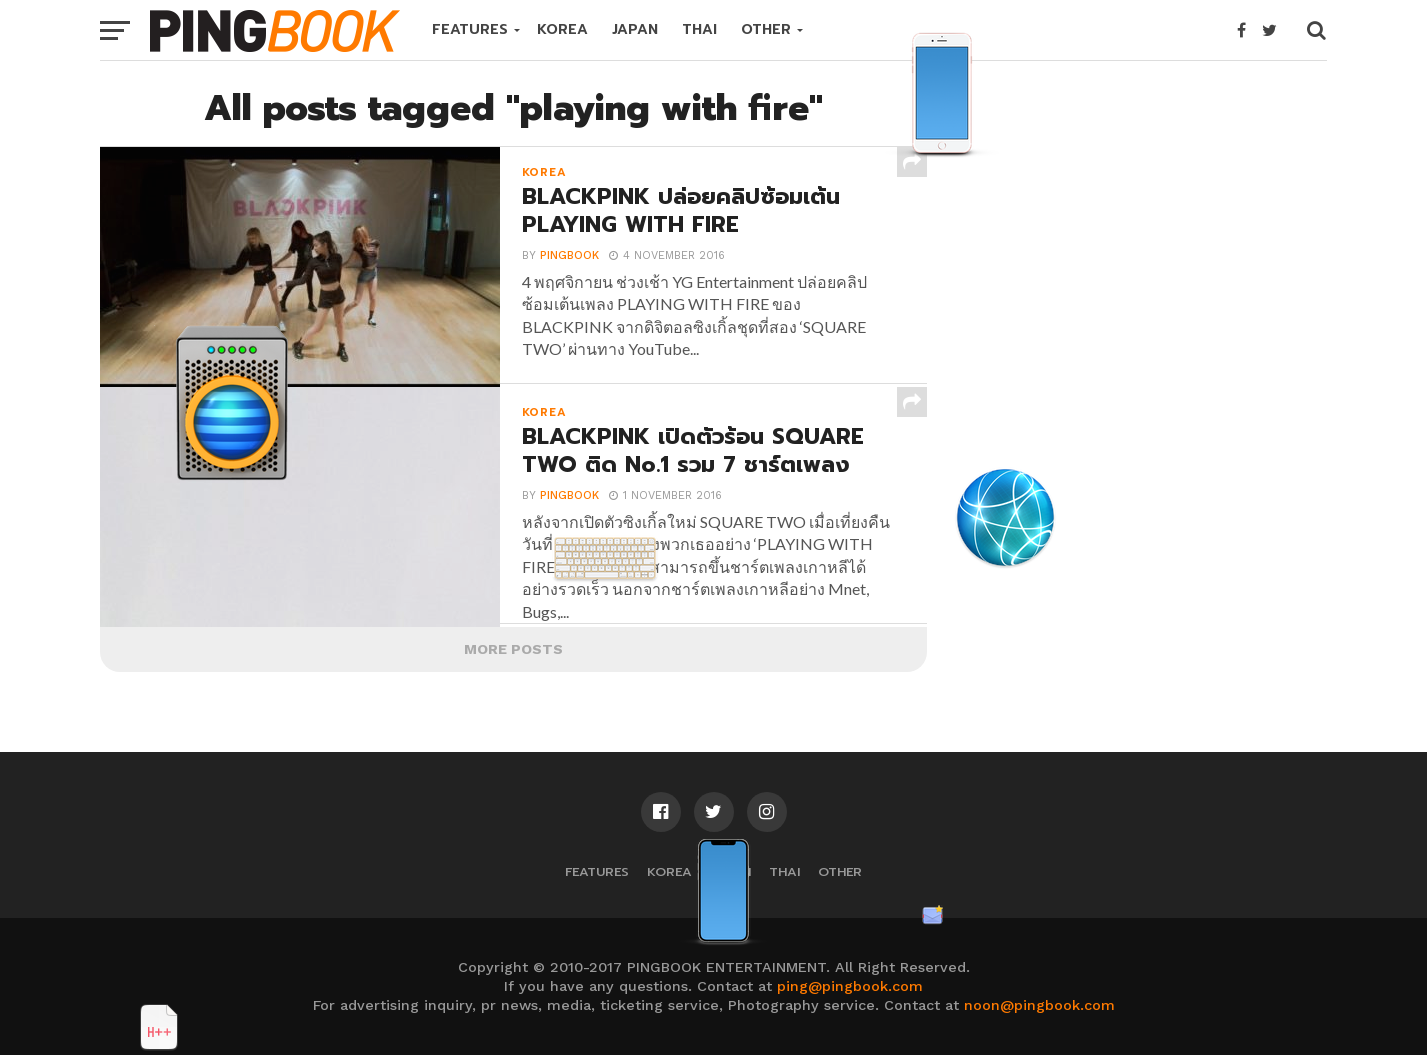 The image size is (1427, 1055). What do you see at coordinates (932, 915) in the screenshot?
I see `indicates new unread email messages` at bounding box center [932, 915].